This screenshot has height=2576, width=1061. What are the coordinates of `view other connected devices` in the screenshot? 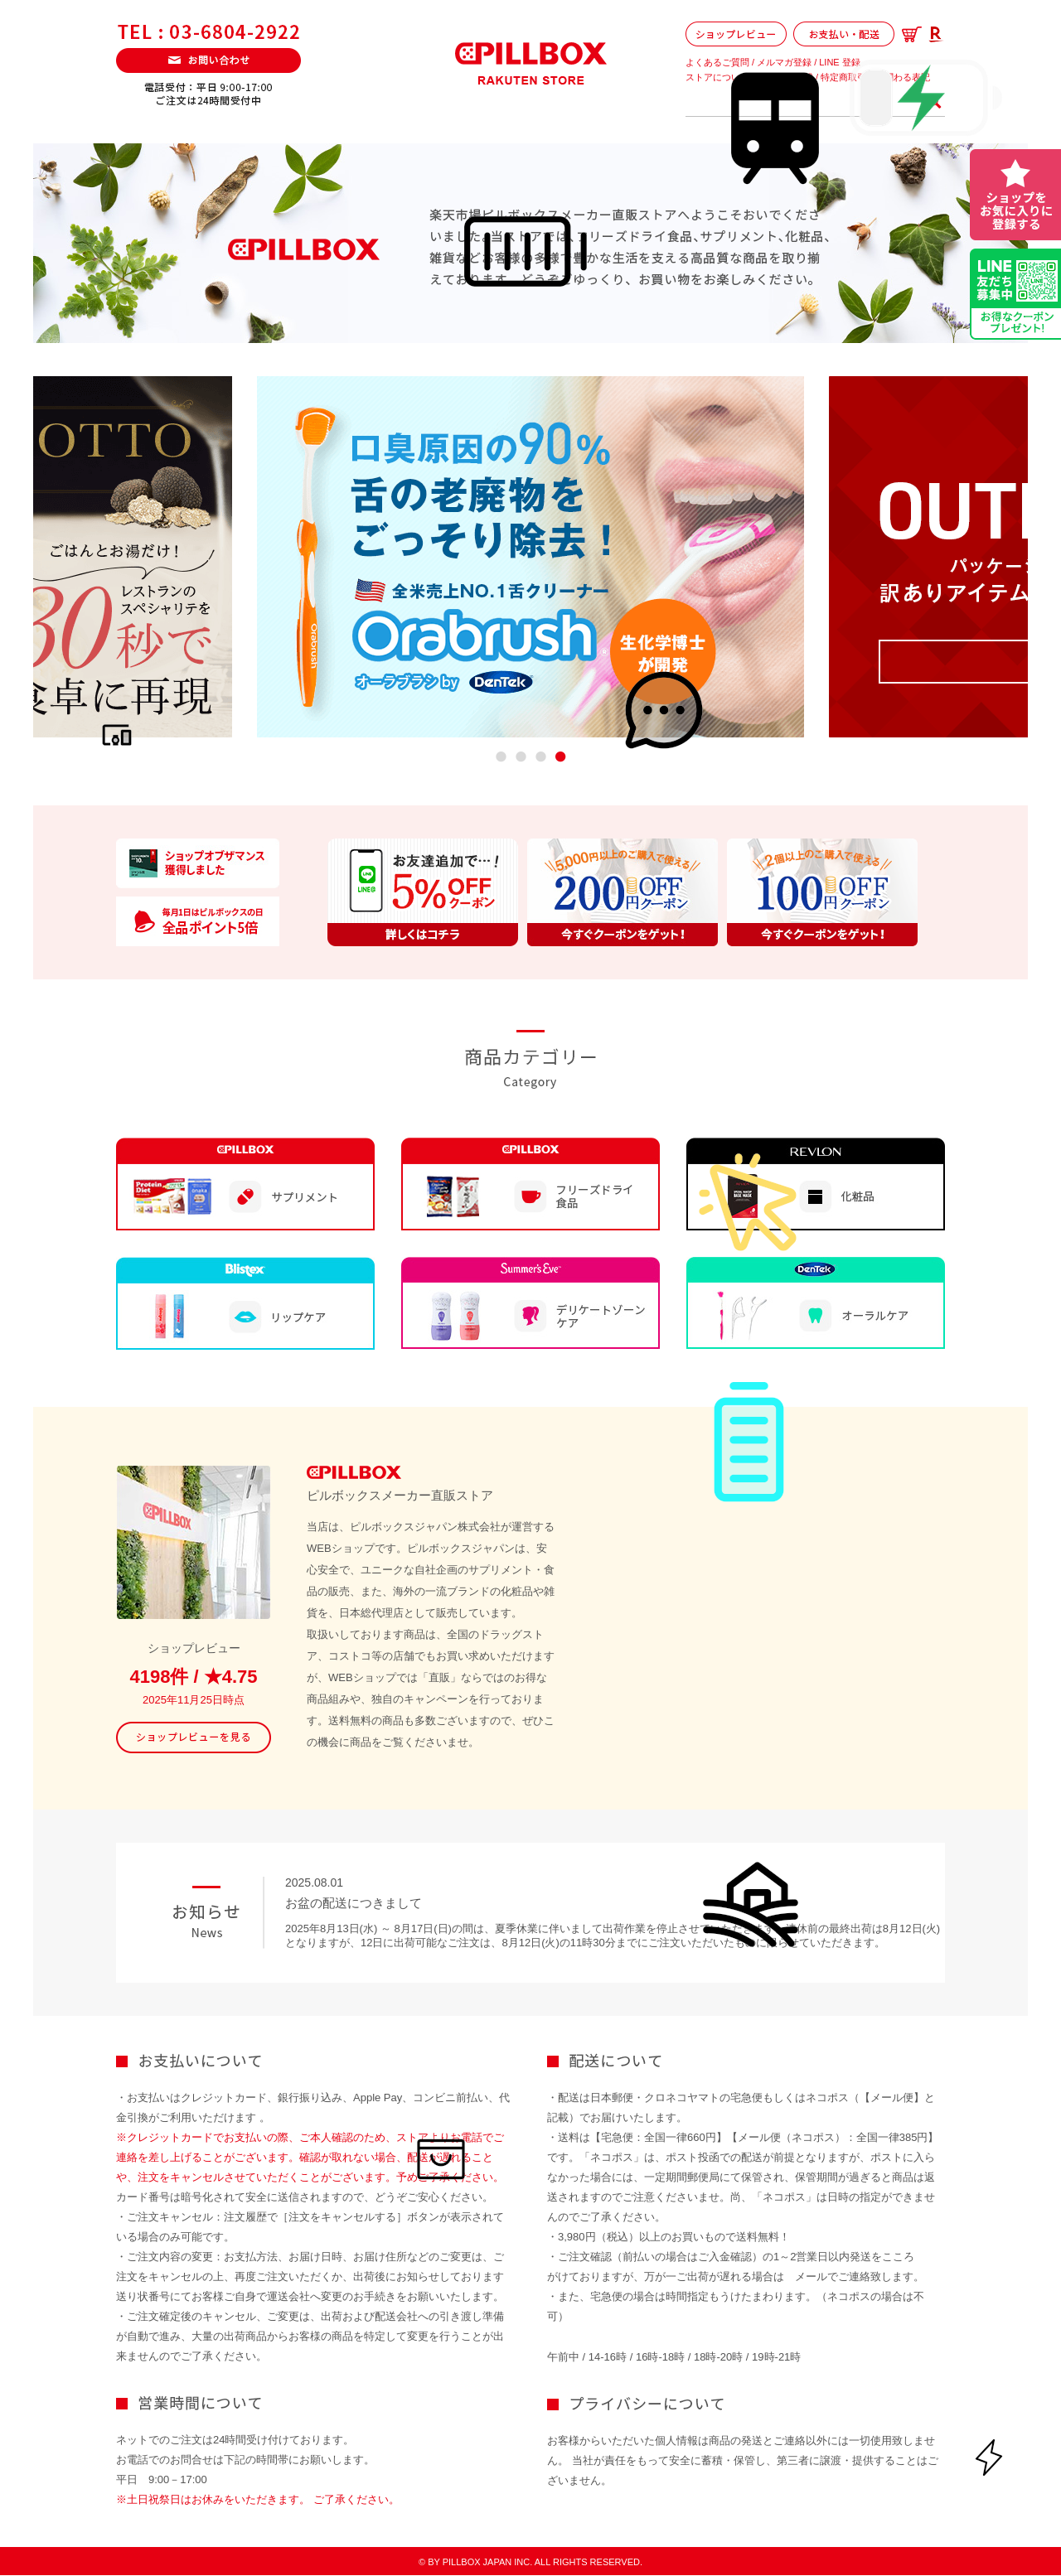 It's located at (117, 735).